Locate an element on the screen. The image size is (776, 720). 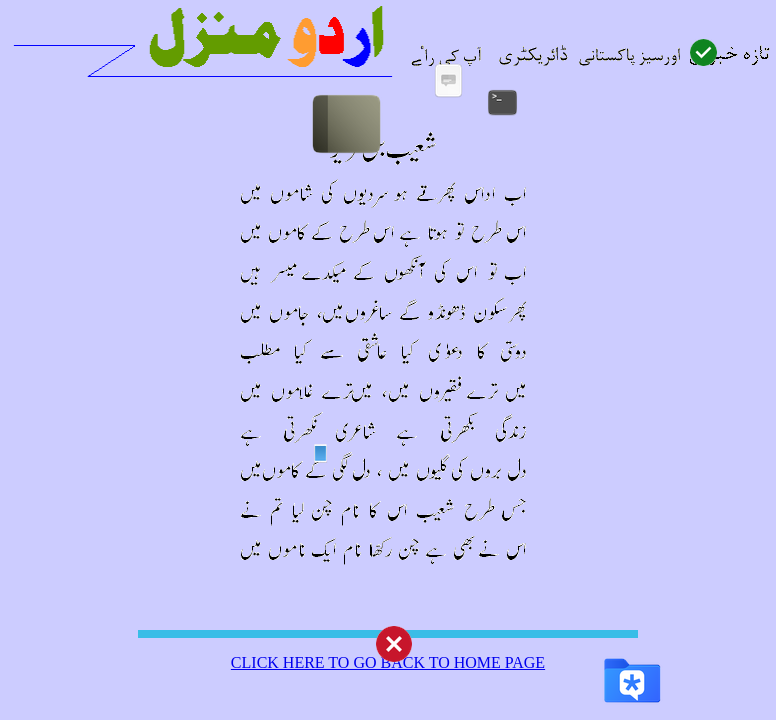
a microdvd subtitle file is located at coordinates (448, 80).